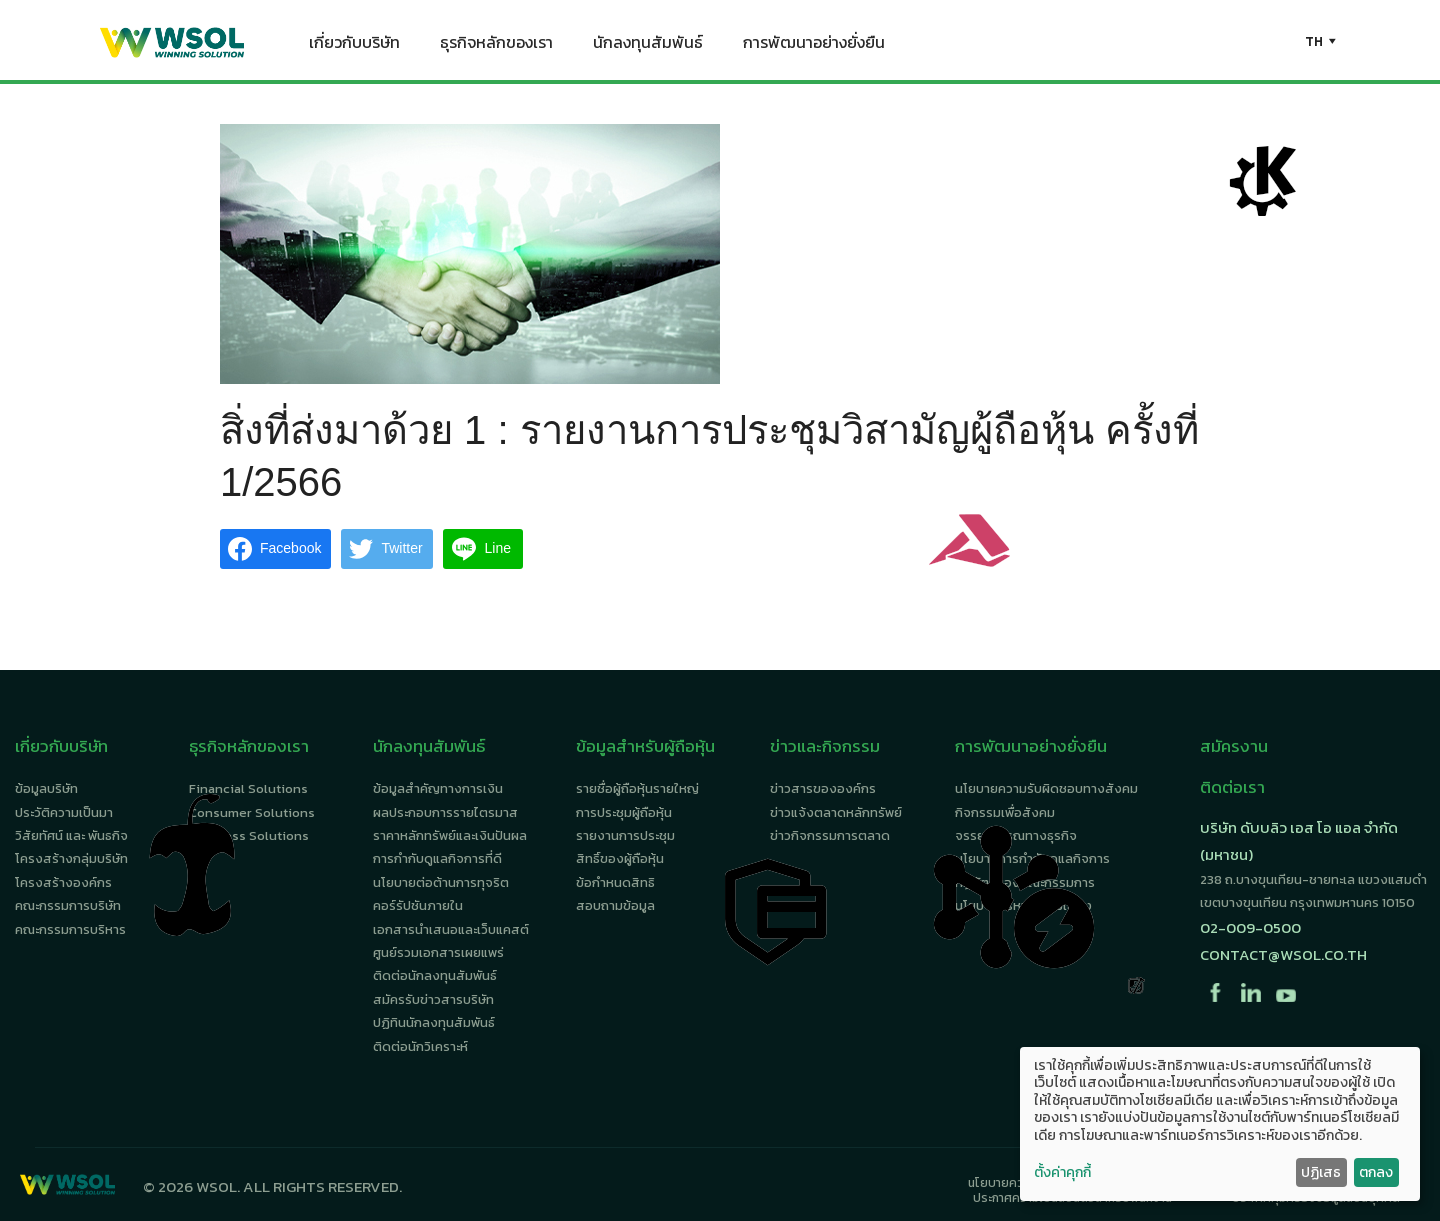 This screenshot has height=1221, width=1440. Describe the element at coordinates (773, 912) in the screenshot. I see `indicates secure payment or transaction protection` at that location.